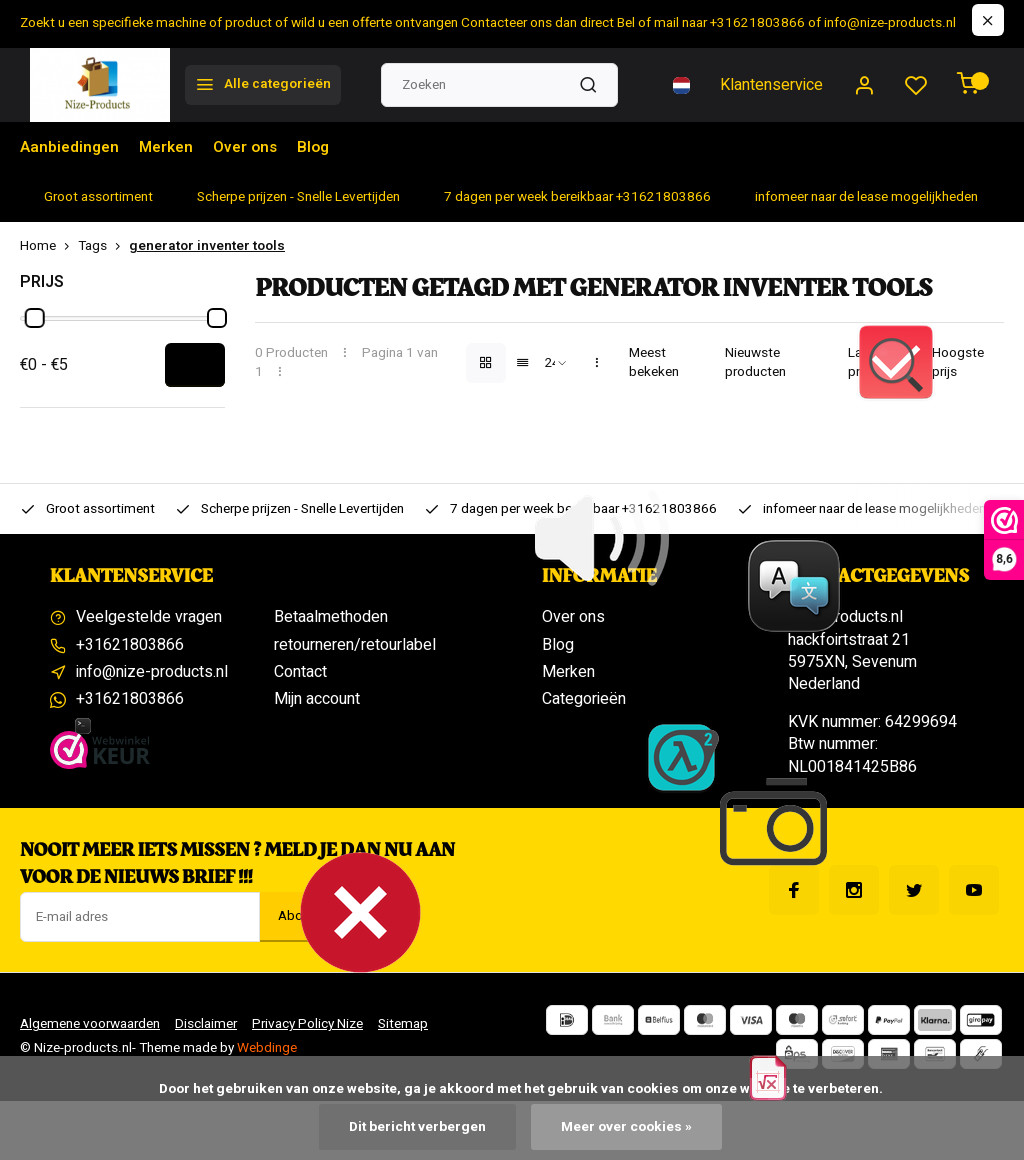 The width and height of the screenshot is (1024, 1160). Describe the element at coordinates (602, 538) in the screenshot. I see `indicates low volume level` at that location.